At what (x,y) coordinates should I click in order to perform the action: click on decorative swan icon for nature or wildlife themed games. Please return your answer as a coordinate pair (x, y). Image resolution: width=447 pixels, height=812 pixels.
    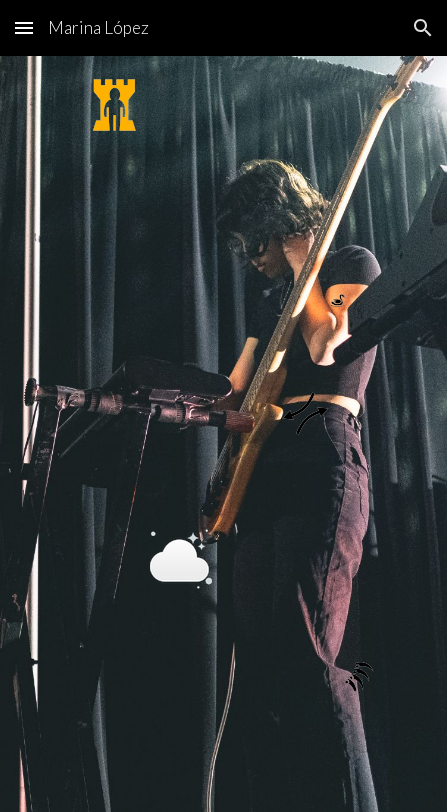
    Looking at the image, I should click on (338, 301).